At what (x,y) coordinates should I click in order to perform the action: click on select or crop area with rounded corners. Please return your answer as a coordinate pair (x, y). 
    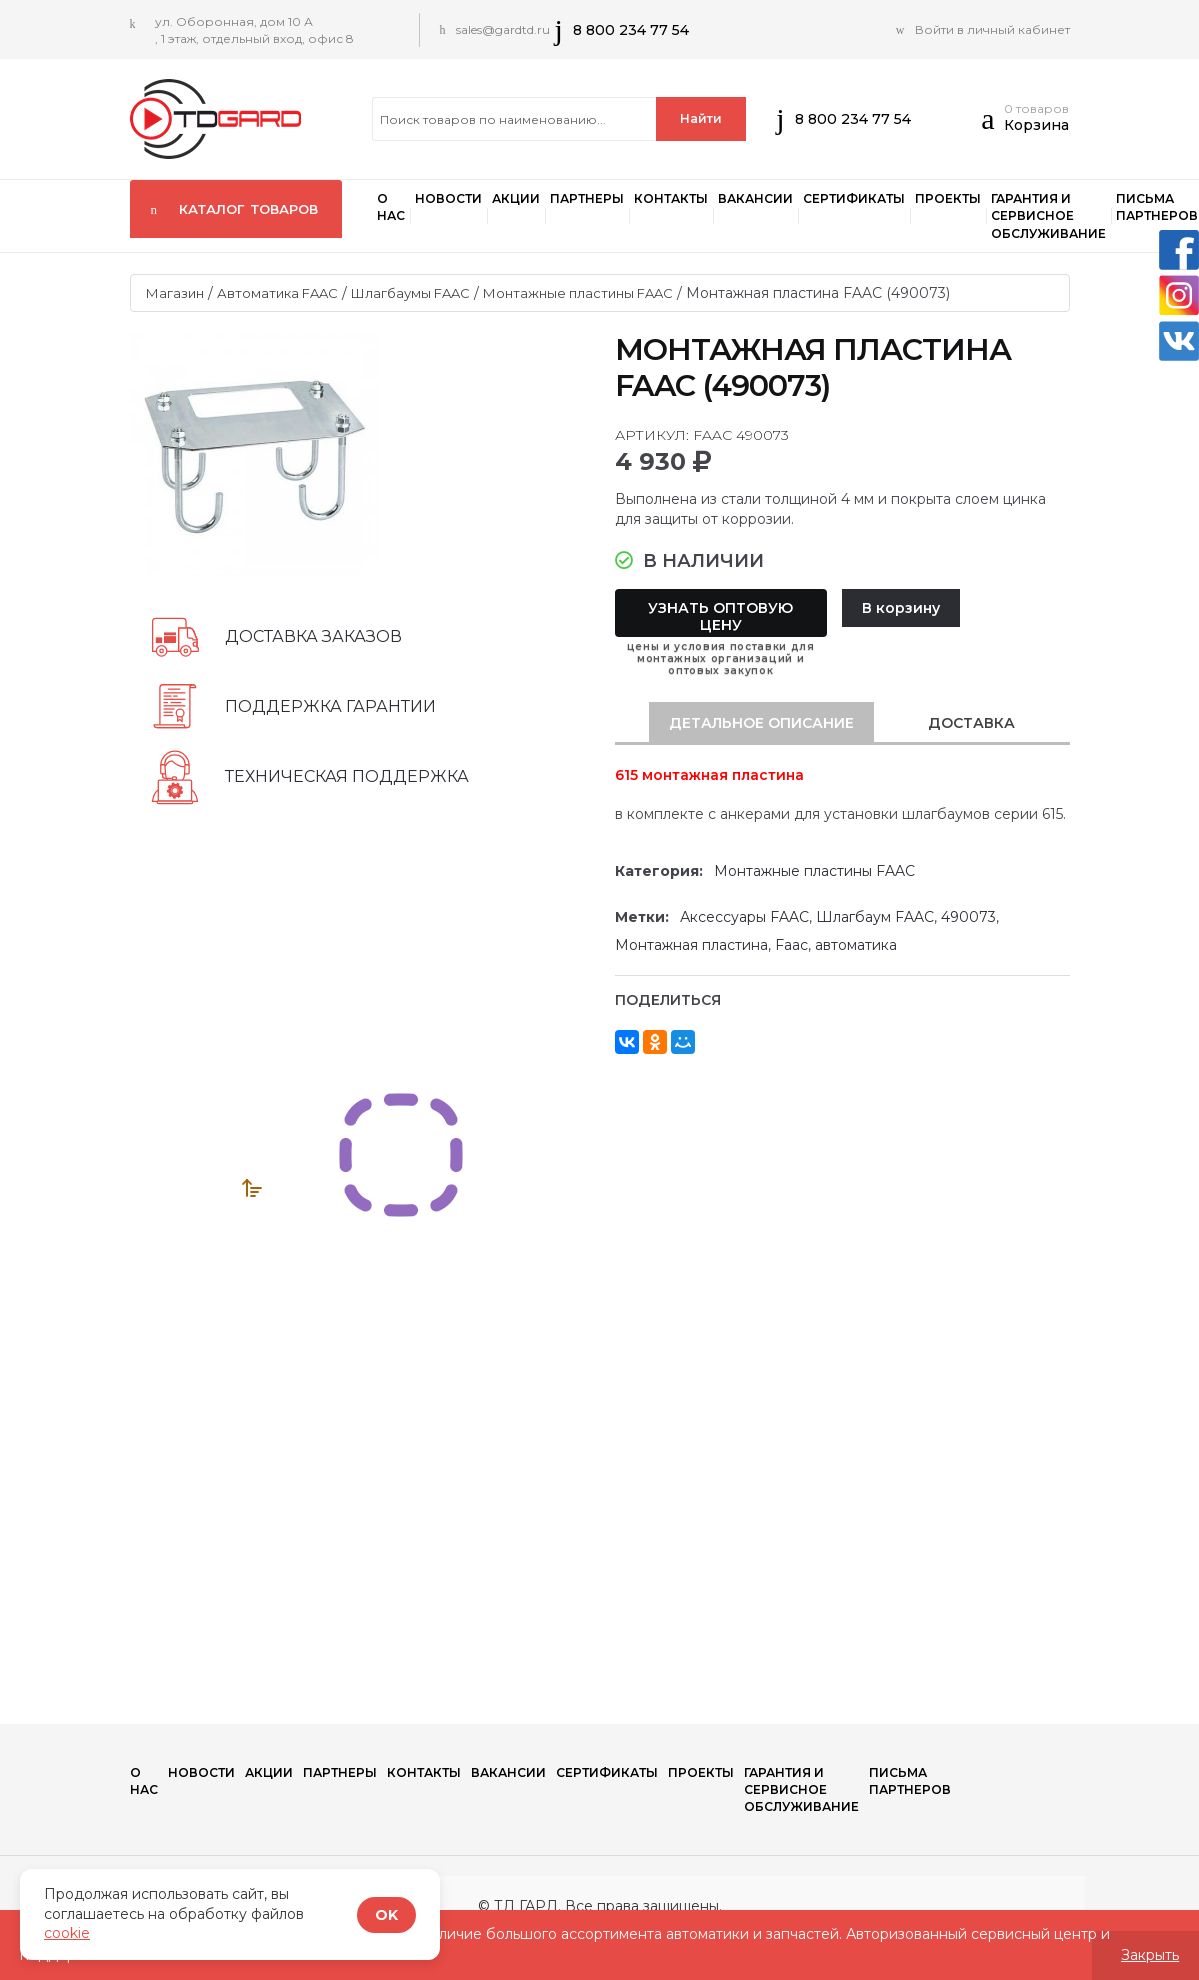
    Looking at the image, I should click on (401, 1155).